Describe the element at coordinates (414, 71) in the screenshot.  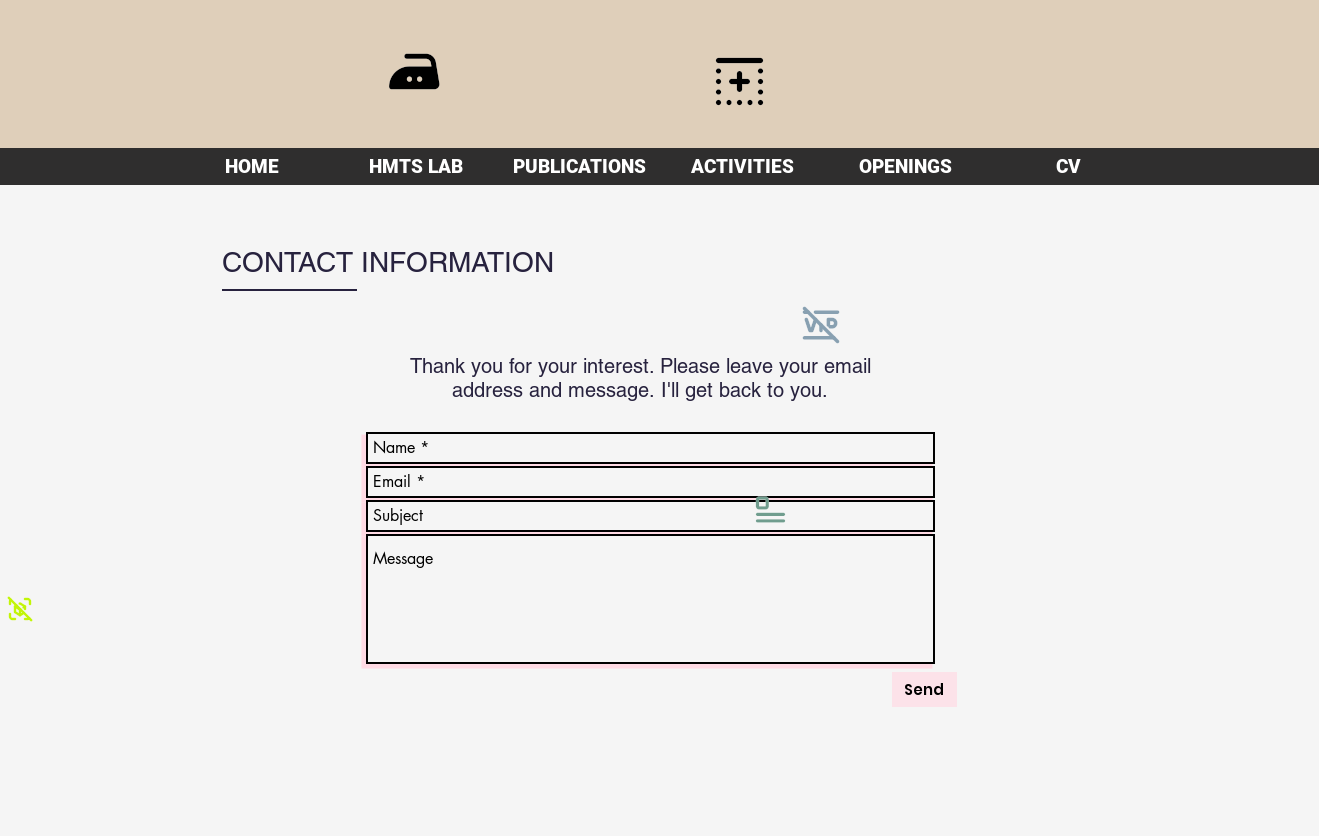
I see `select ironing or fabric care settings` at that location.